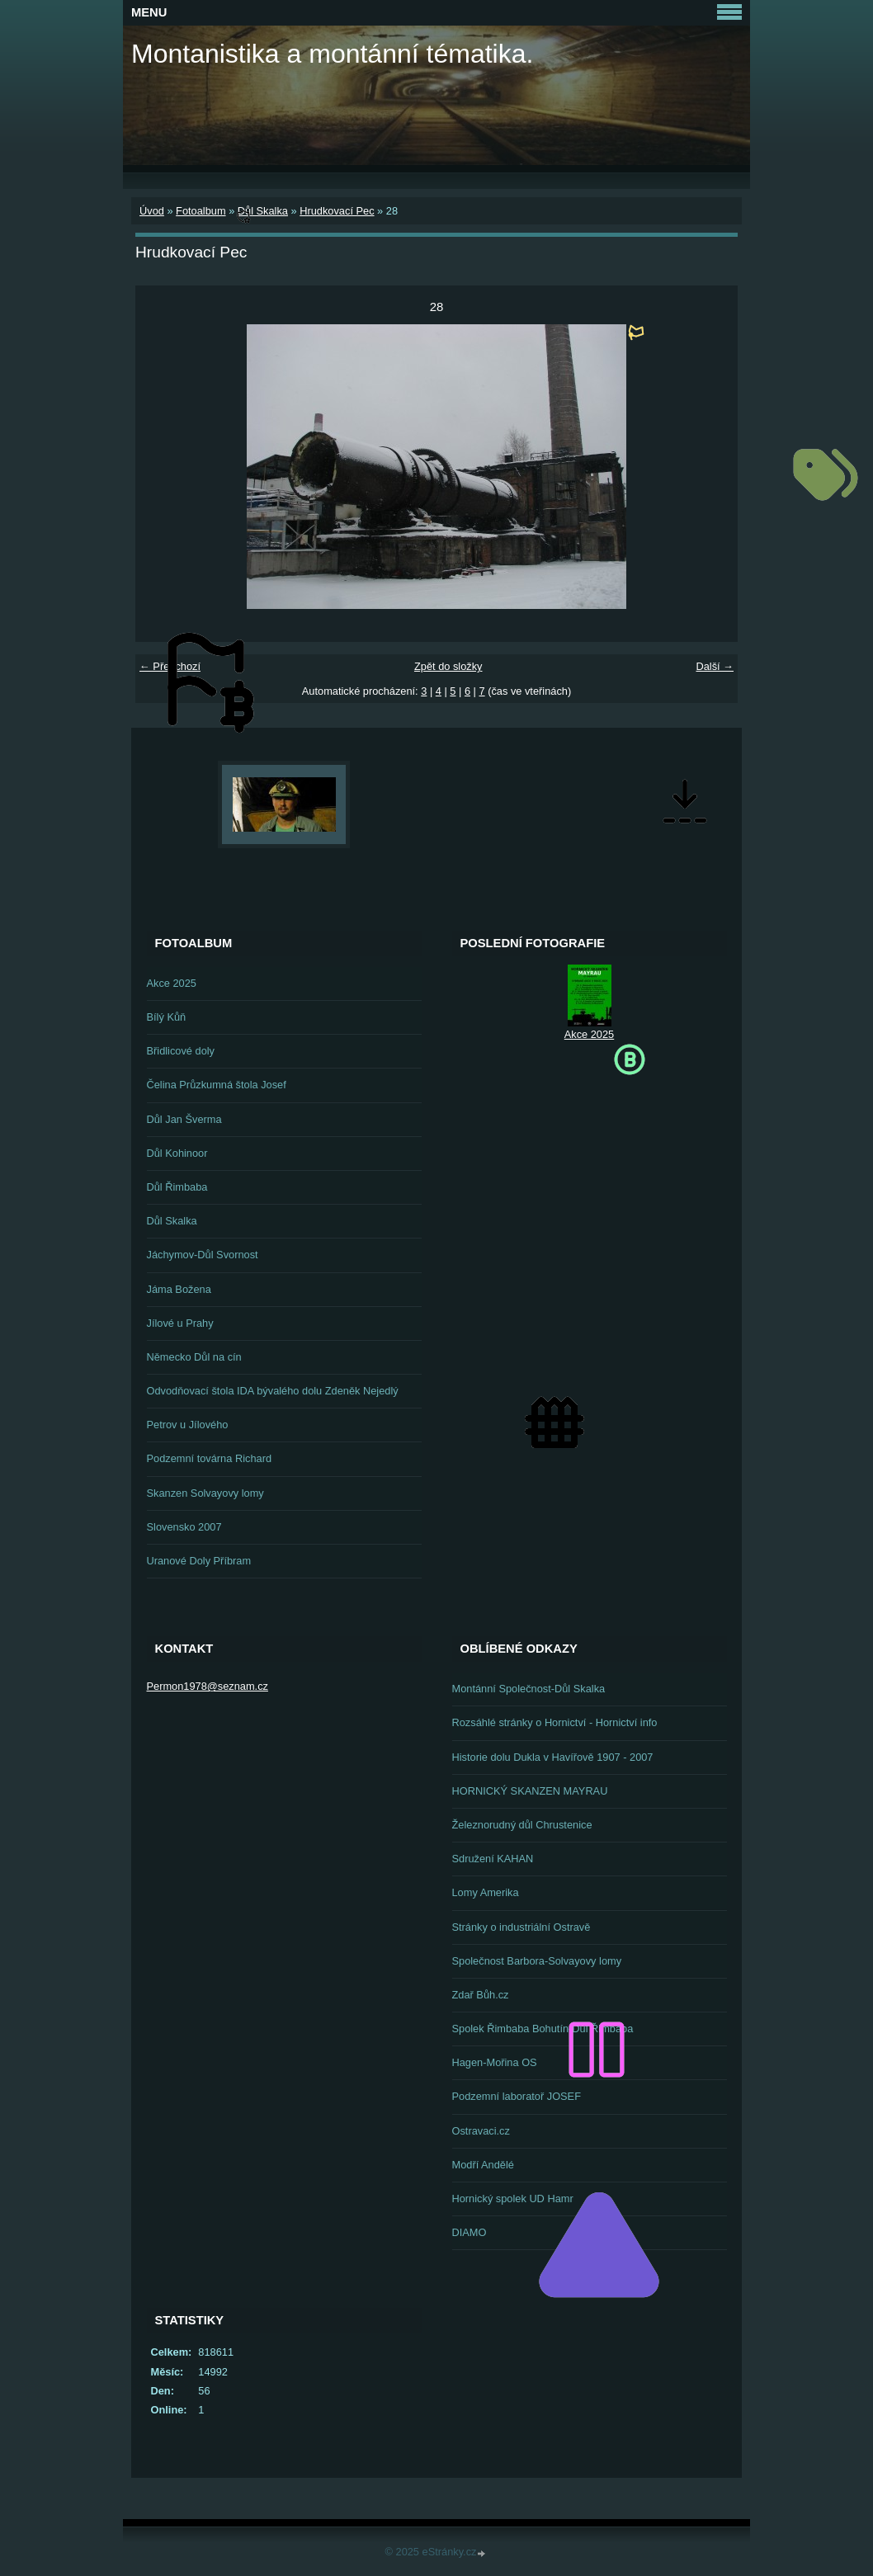  Describe the element at coordinates (554, 1422) in the screenshot. I see `access yard or outdoor settings` at that location.